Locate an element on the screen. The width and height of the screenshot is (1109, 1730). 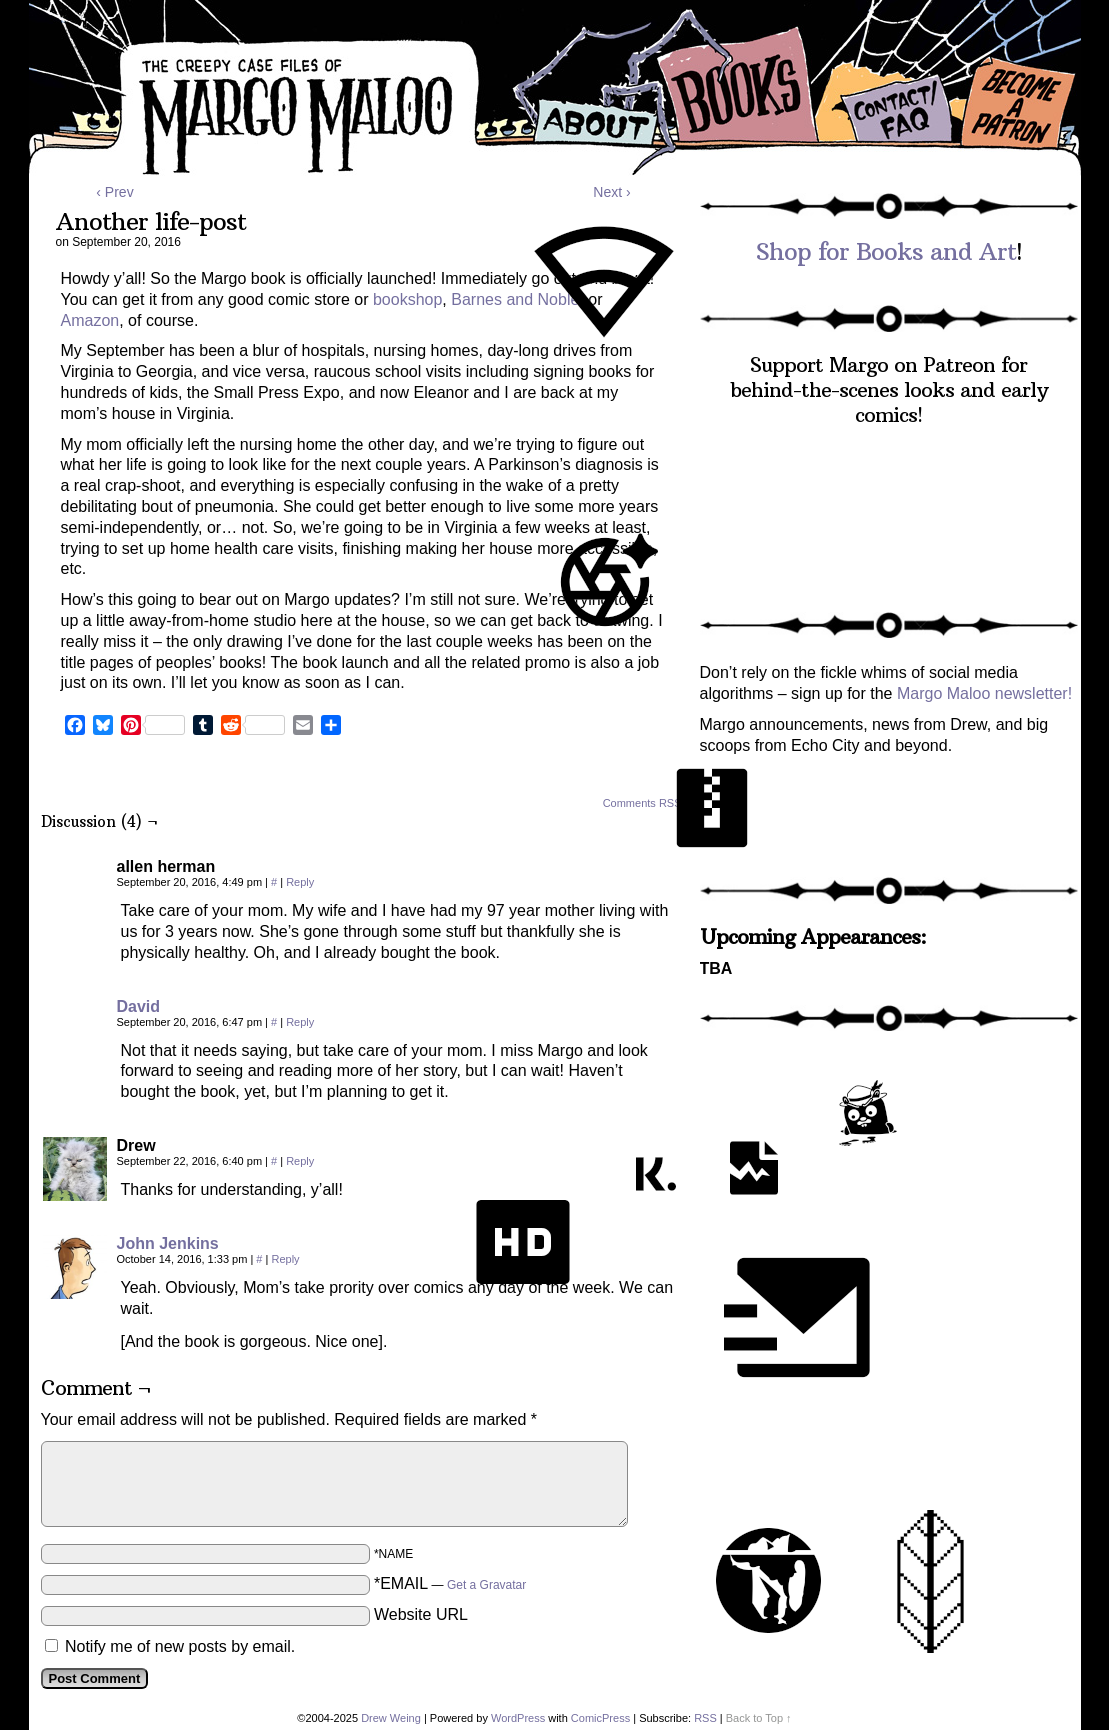
open wikisource website is located at coordinates (768, 1580).